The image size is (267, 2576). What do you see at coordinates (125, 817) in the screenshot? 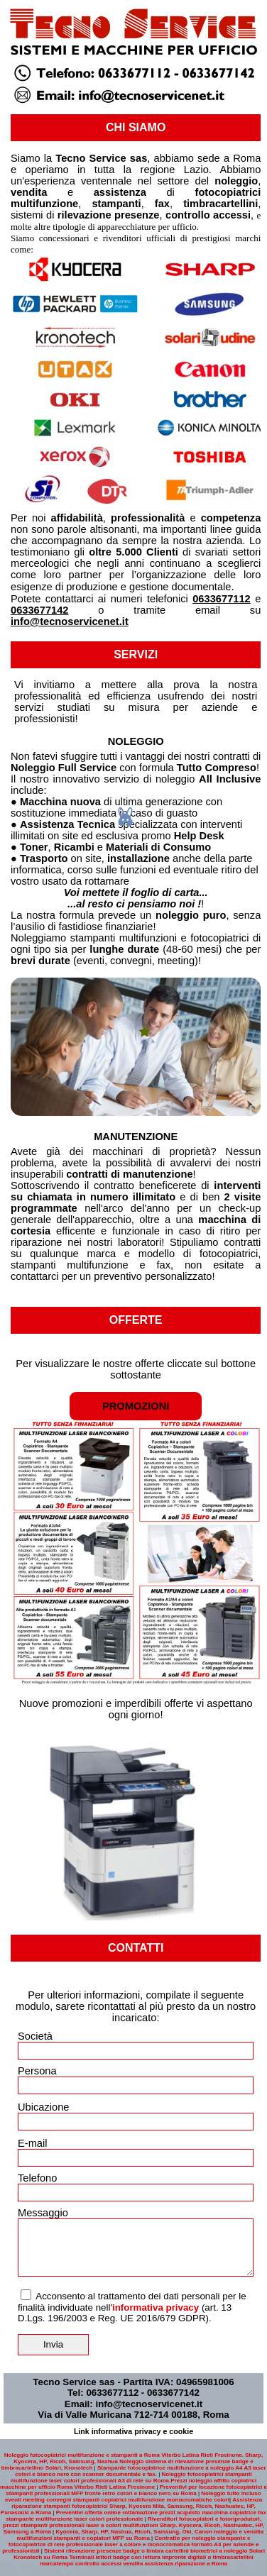
I see `access pet or animal-related features` at bounding box center [125, 817].